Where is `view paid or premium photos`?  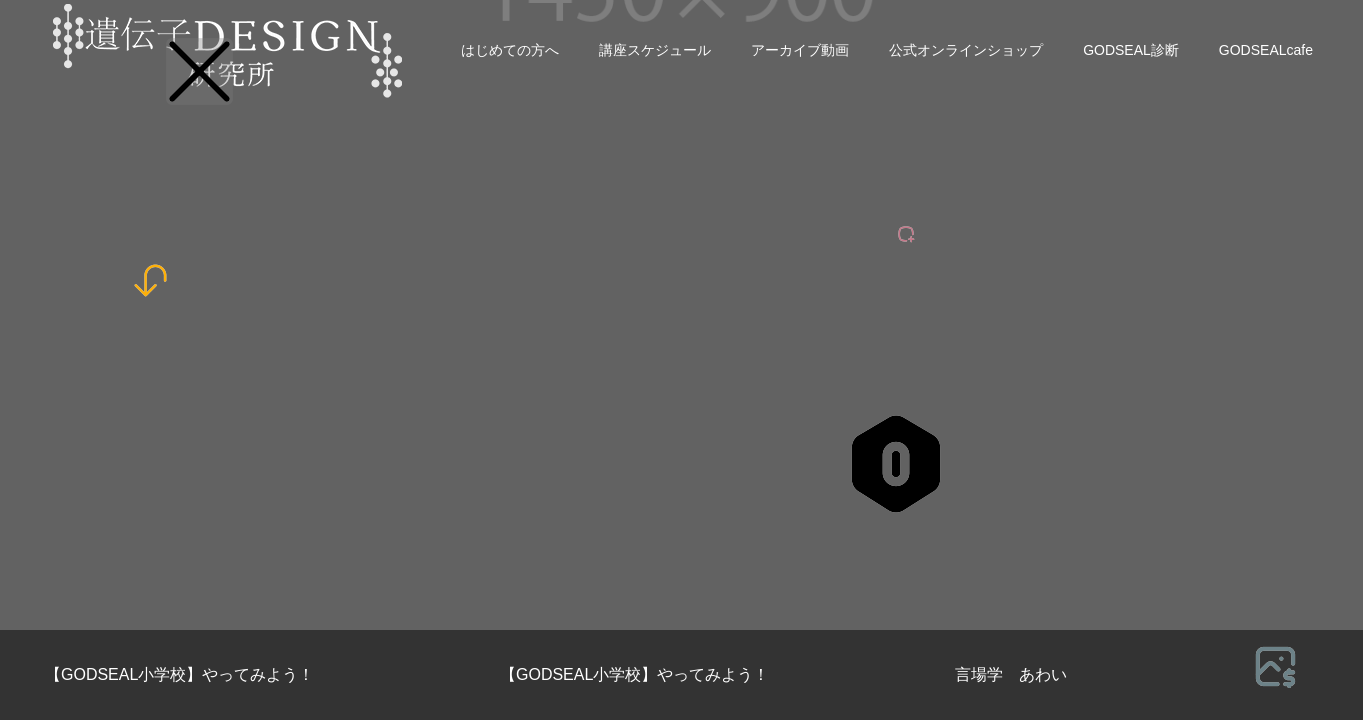
view paid or premium photos is located at coordinates (1275, 666).